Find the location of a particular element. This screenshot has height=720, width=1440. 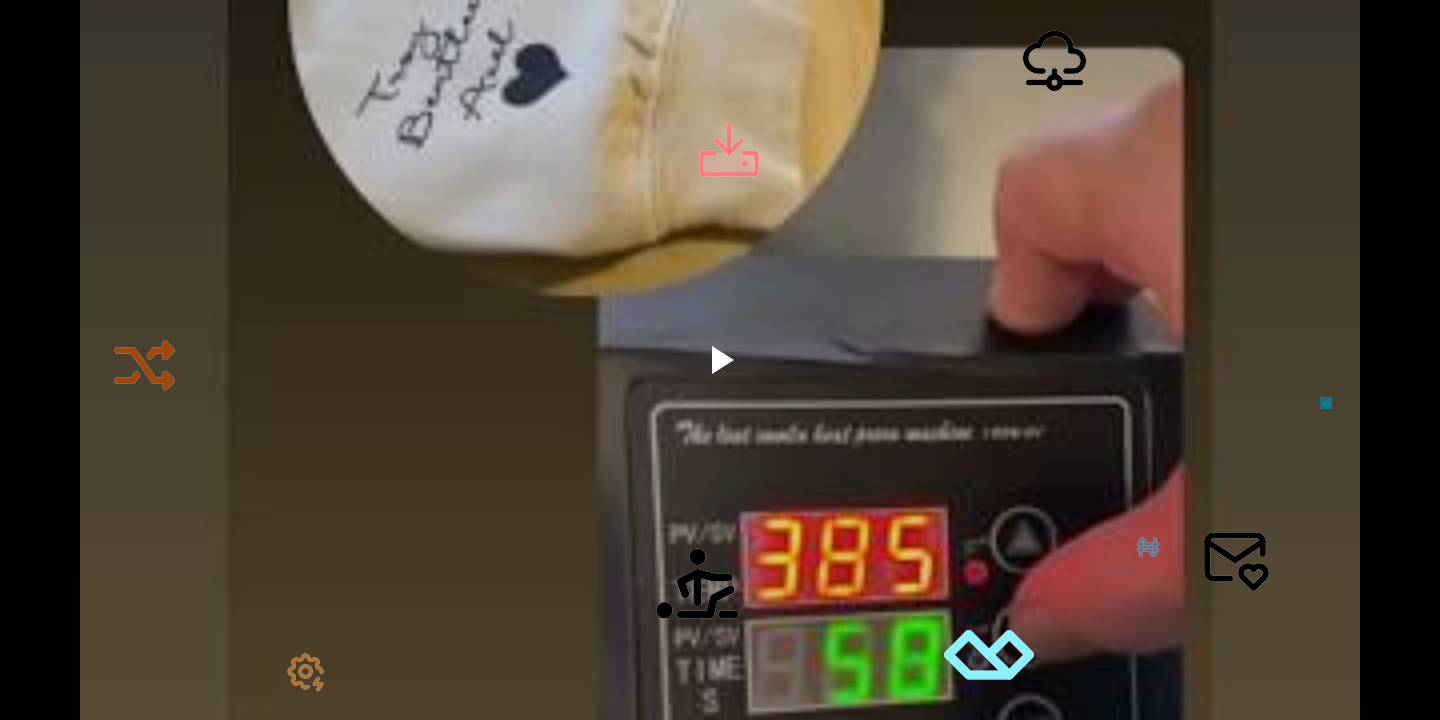

indicates Nigerian naira currency is located at coordinates (1148, 547).